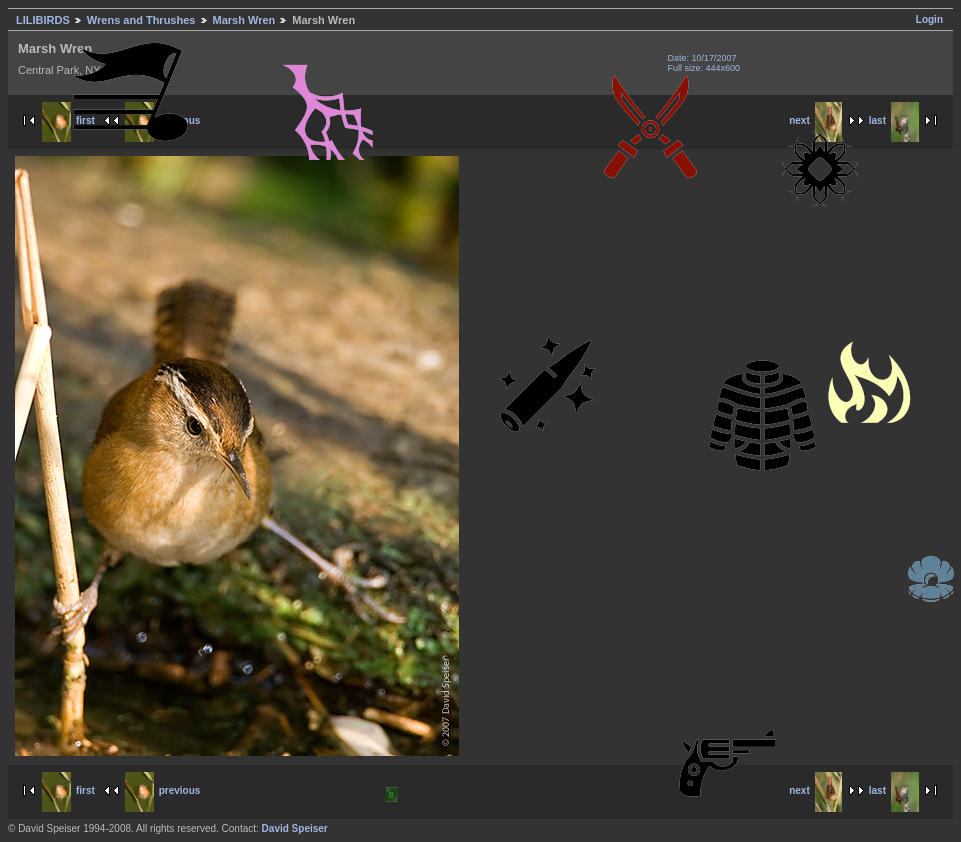 The image size is (961, 842). Describe the element at coordinates (325, 113) in the screenshot. I see `indicates lightning or electrical damage effect` at that location.